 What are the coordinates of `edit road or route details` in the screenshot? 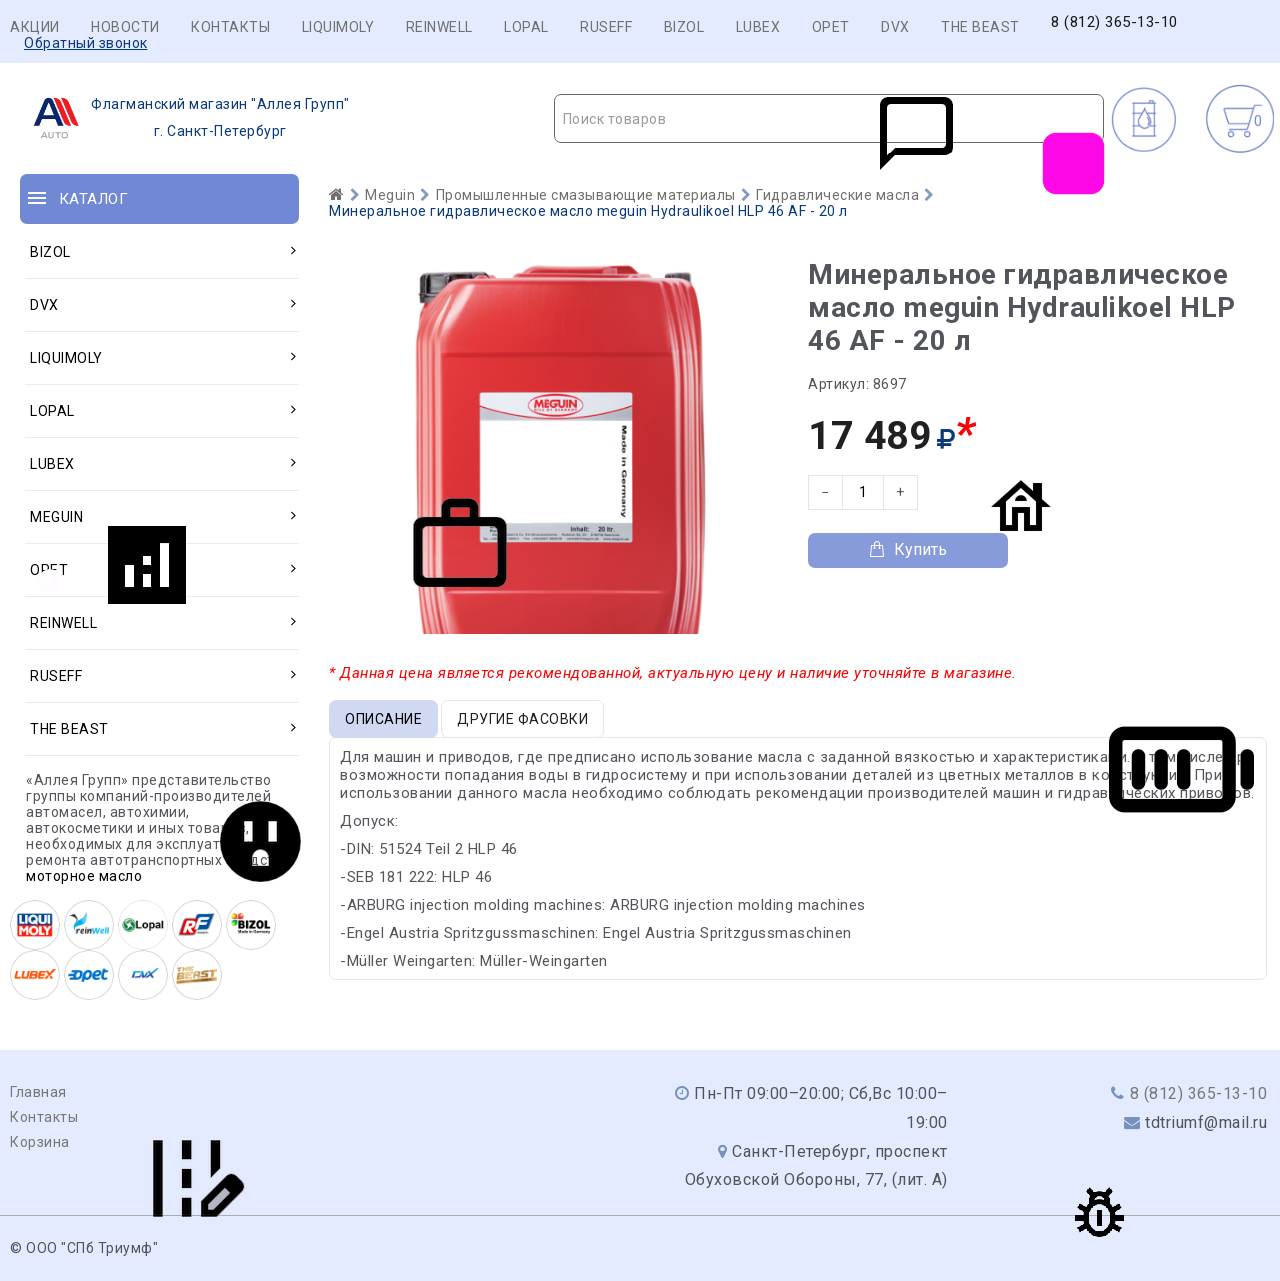 It's located at (191, 1178).